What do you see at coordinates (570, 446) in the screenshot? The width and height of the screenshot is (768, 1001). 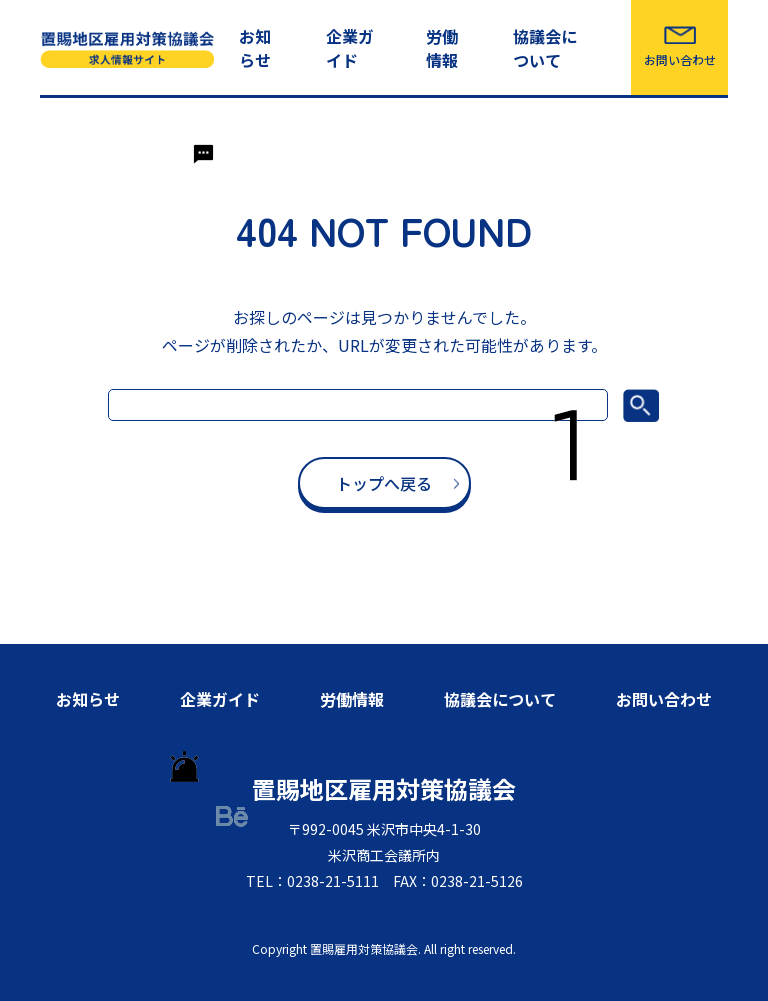 I see `indicates first item or top priority` at bounding box center [570, 446].